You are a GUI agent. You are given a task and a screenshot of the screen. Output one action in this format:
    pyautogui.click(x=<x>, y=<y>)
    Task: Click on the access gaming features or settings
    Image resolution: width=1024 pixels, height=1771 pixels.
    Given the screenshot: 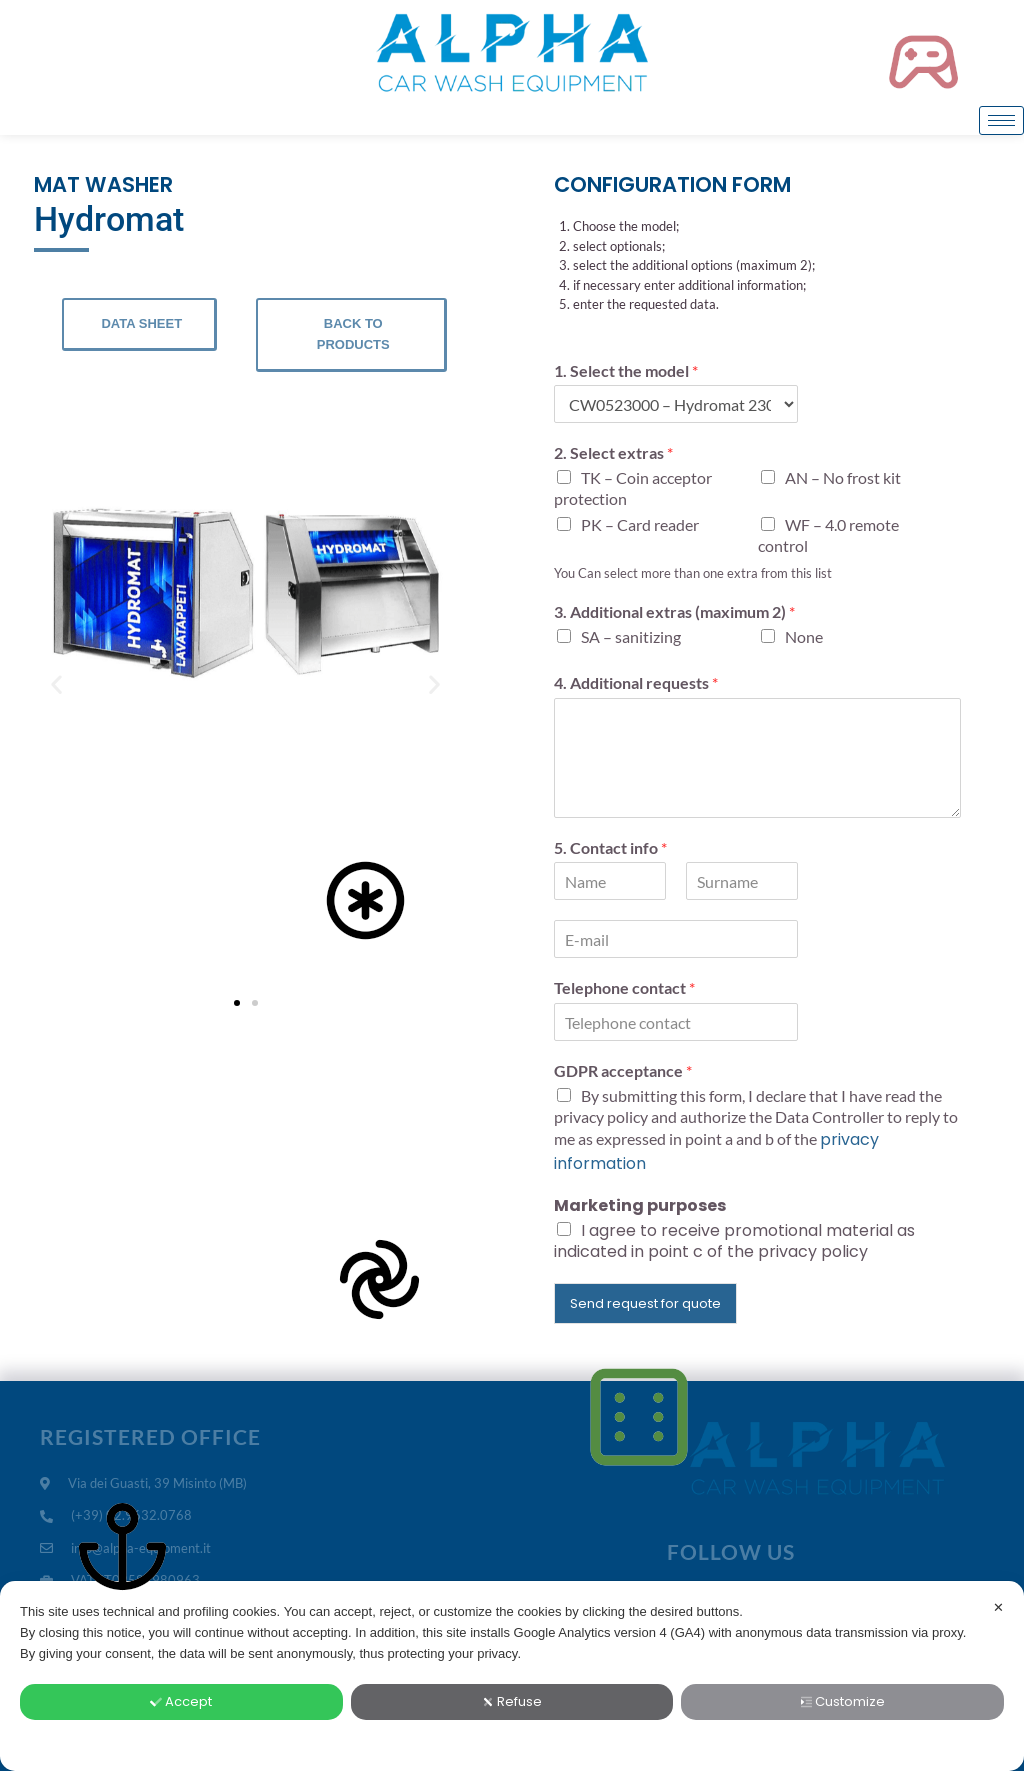 What is the action you would take?
    pyautogui.click(x=923, y=60)
    